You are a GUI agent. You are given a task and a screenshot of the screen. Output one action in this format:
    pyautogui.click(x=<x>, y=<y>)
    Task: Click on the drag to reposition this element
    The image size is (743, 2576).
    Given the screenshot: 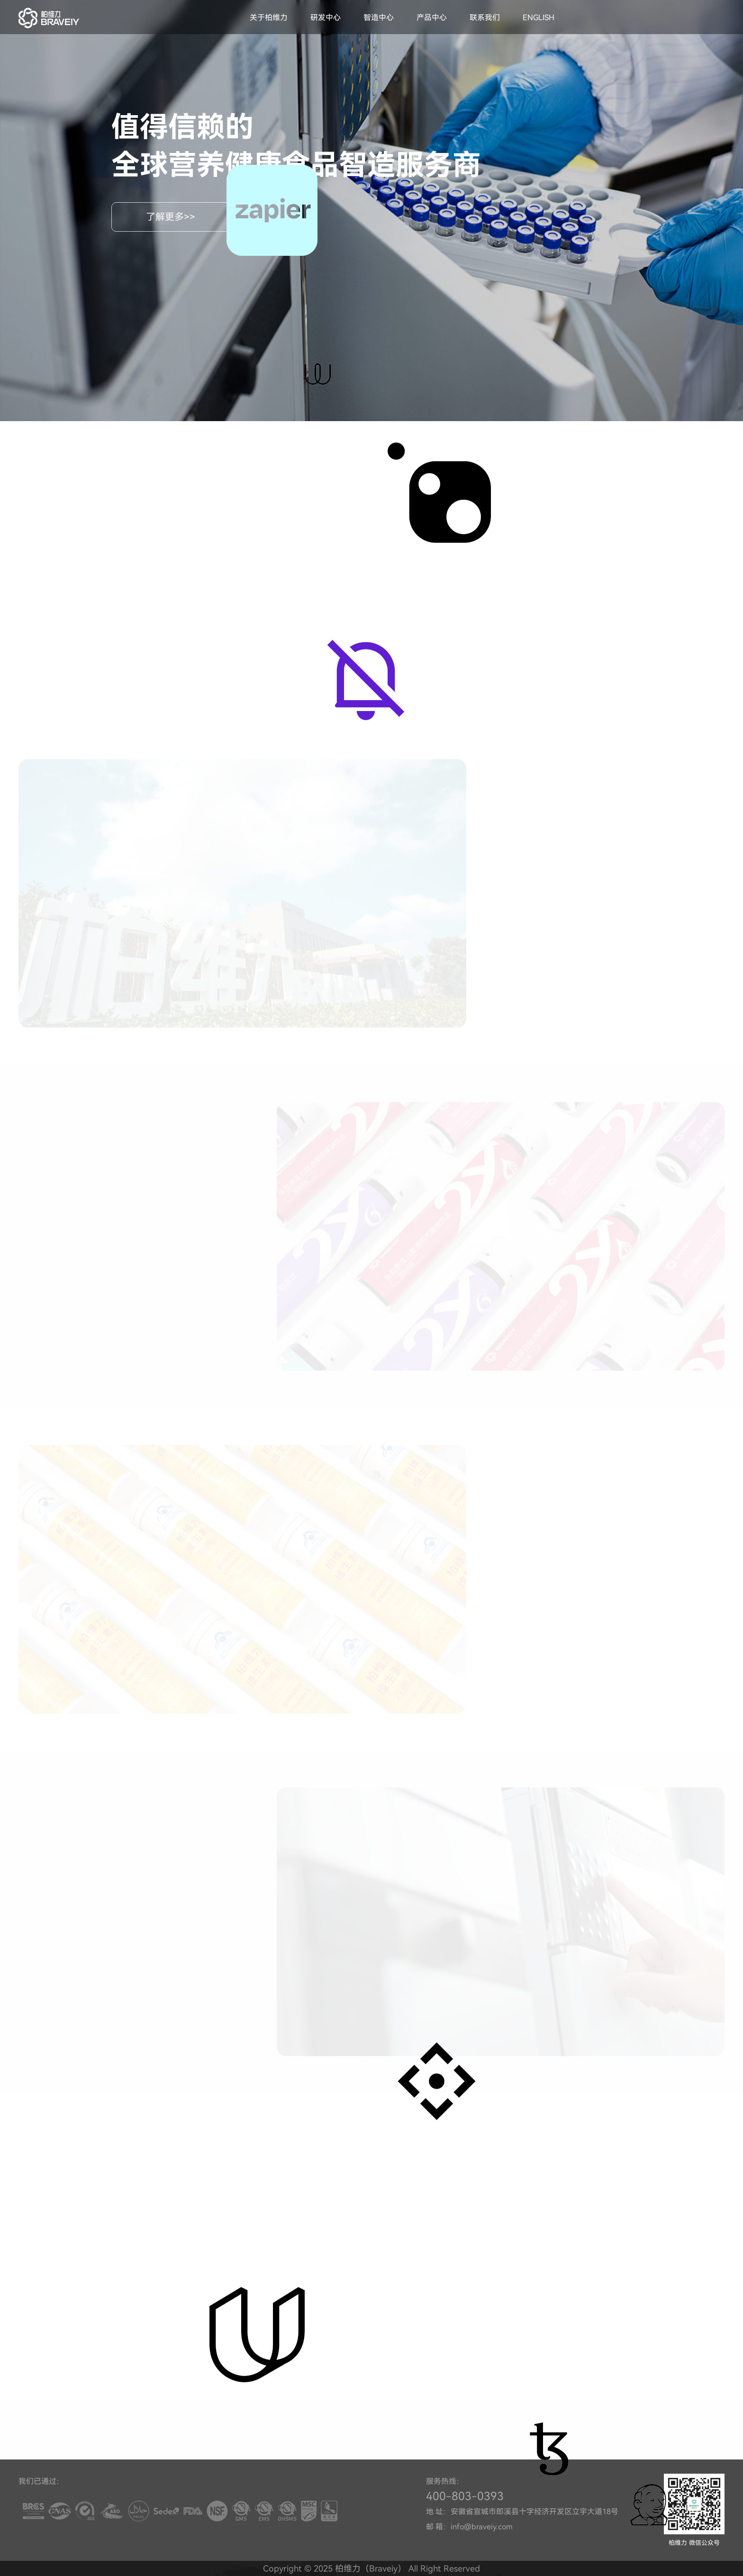 What is the action you would take?
    pyautogui.click(x=436, y=2081)
    